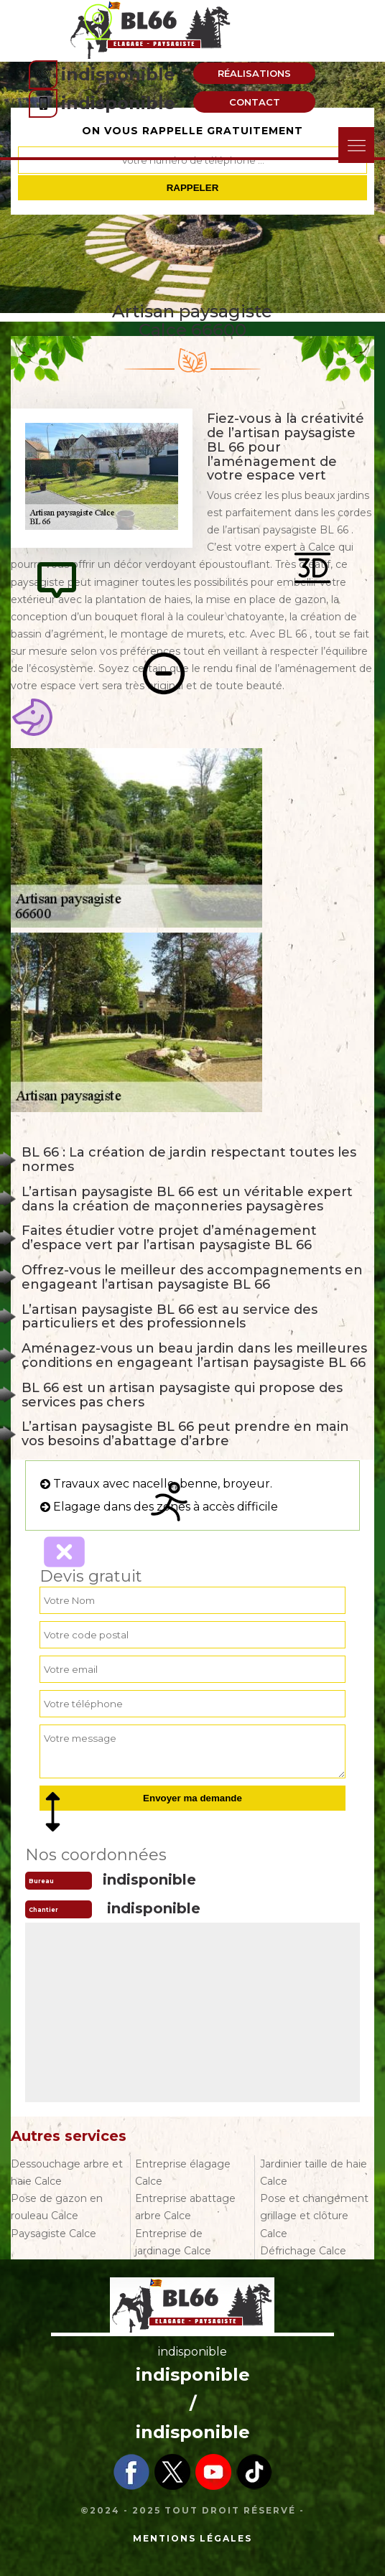 The width and height of the screenshot is (385, 2576). I want to click on close the current window, so click(64, 1551).